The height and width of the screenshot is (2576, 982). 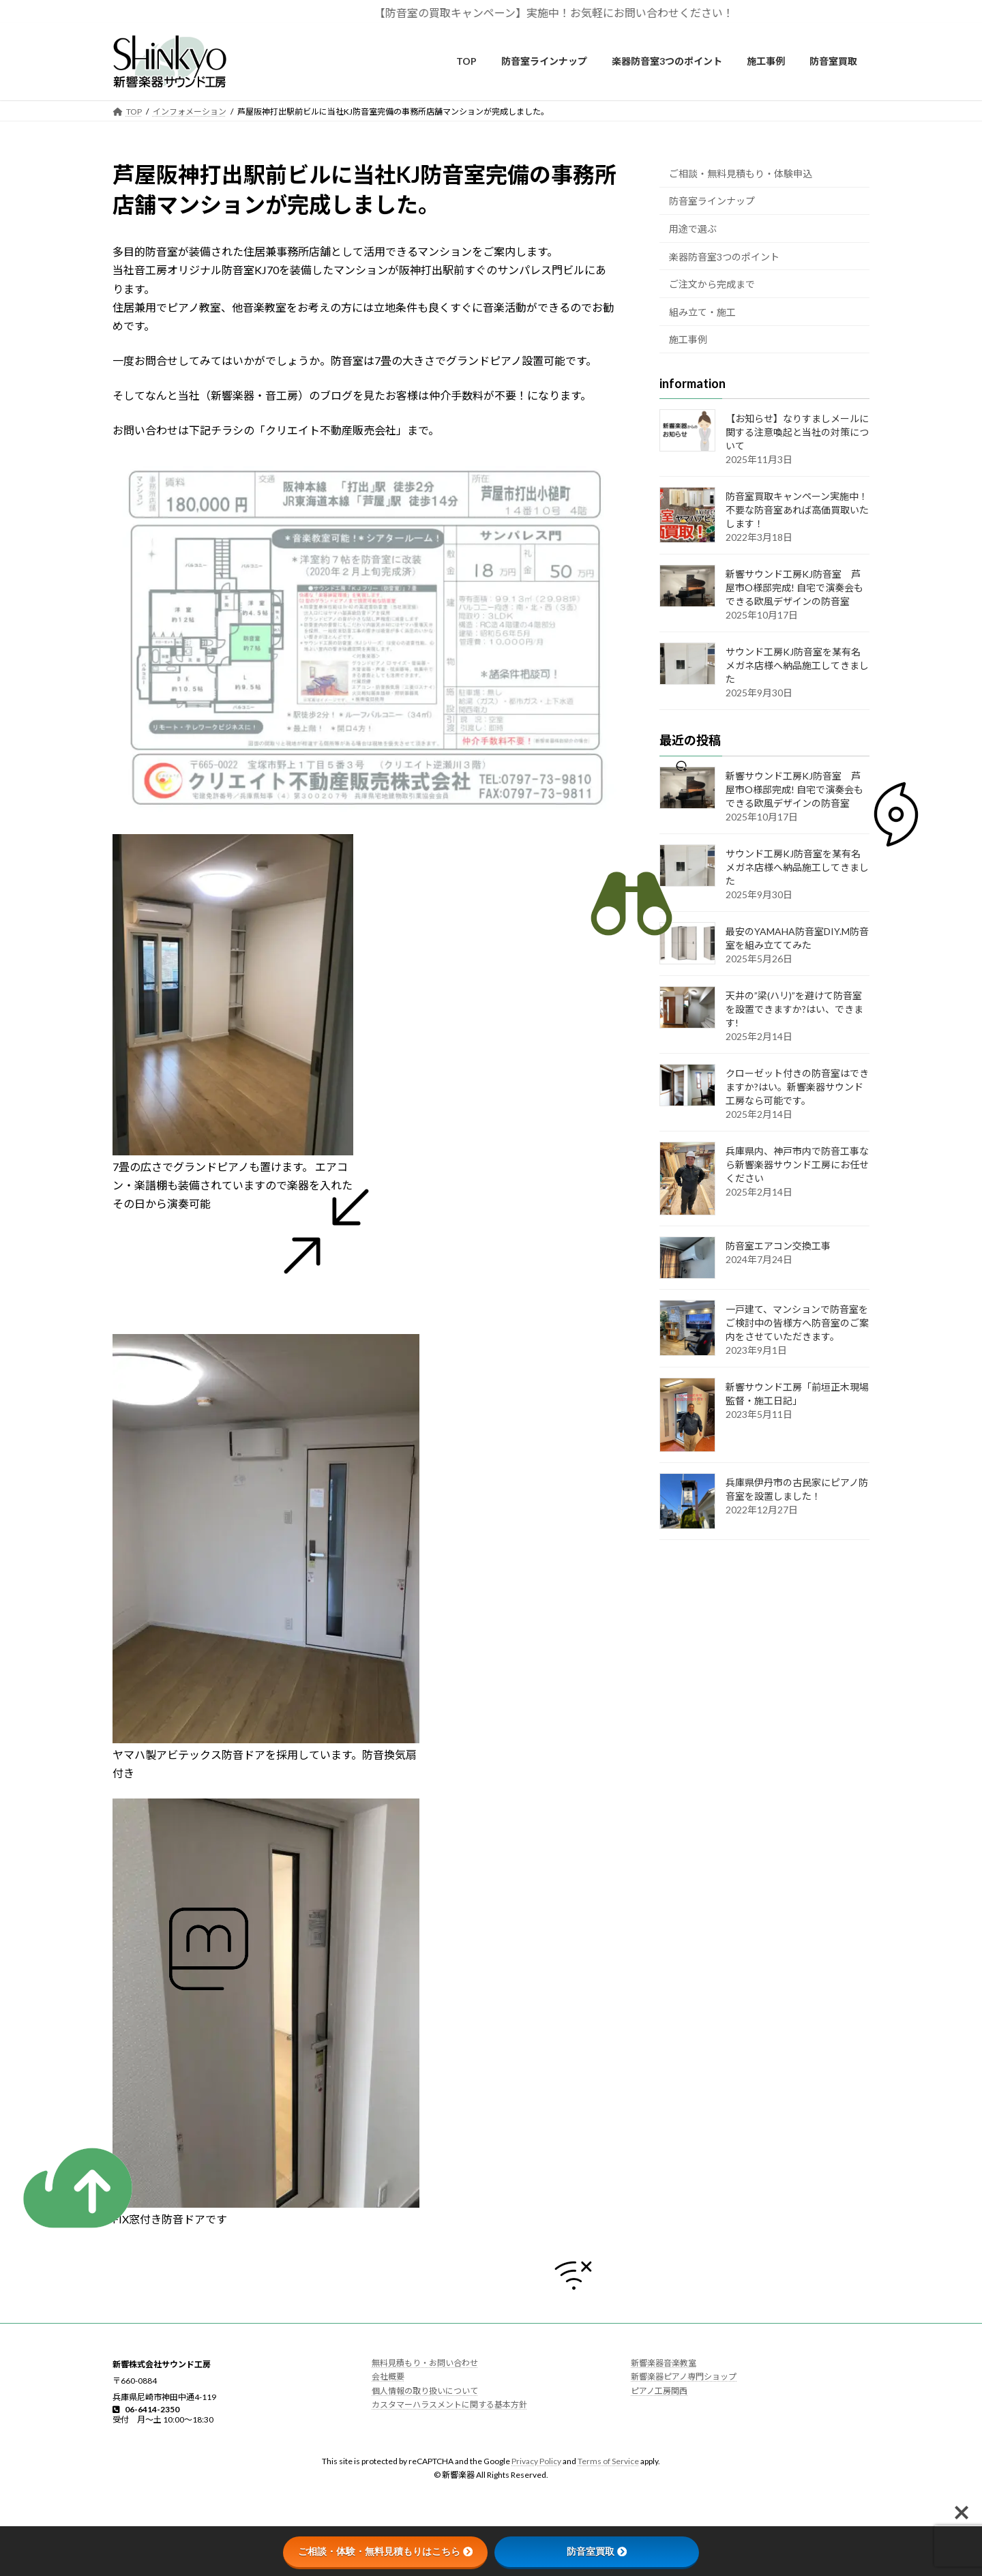 What do you see at coordinates (326, 1231) in the screenshot?
I see `collapse or minimize content` at bounding box center [326, 1231].